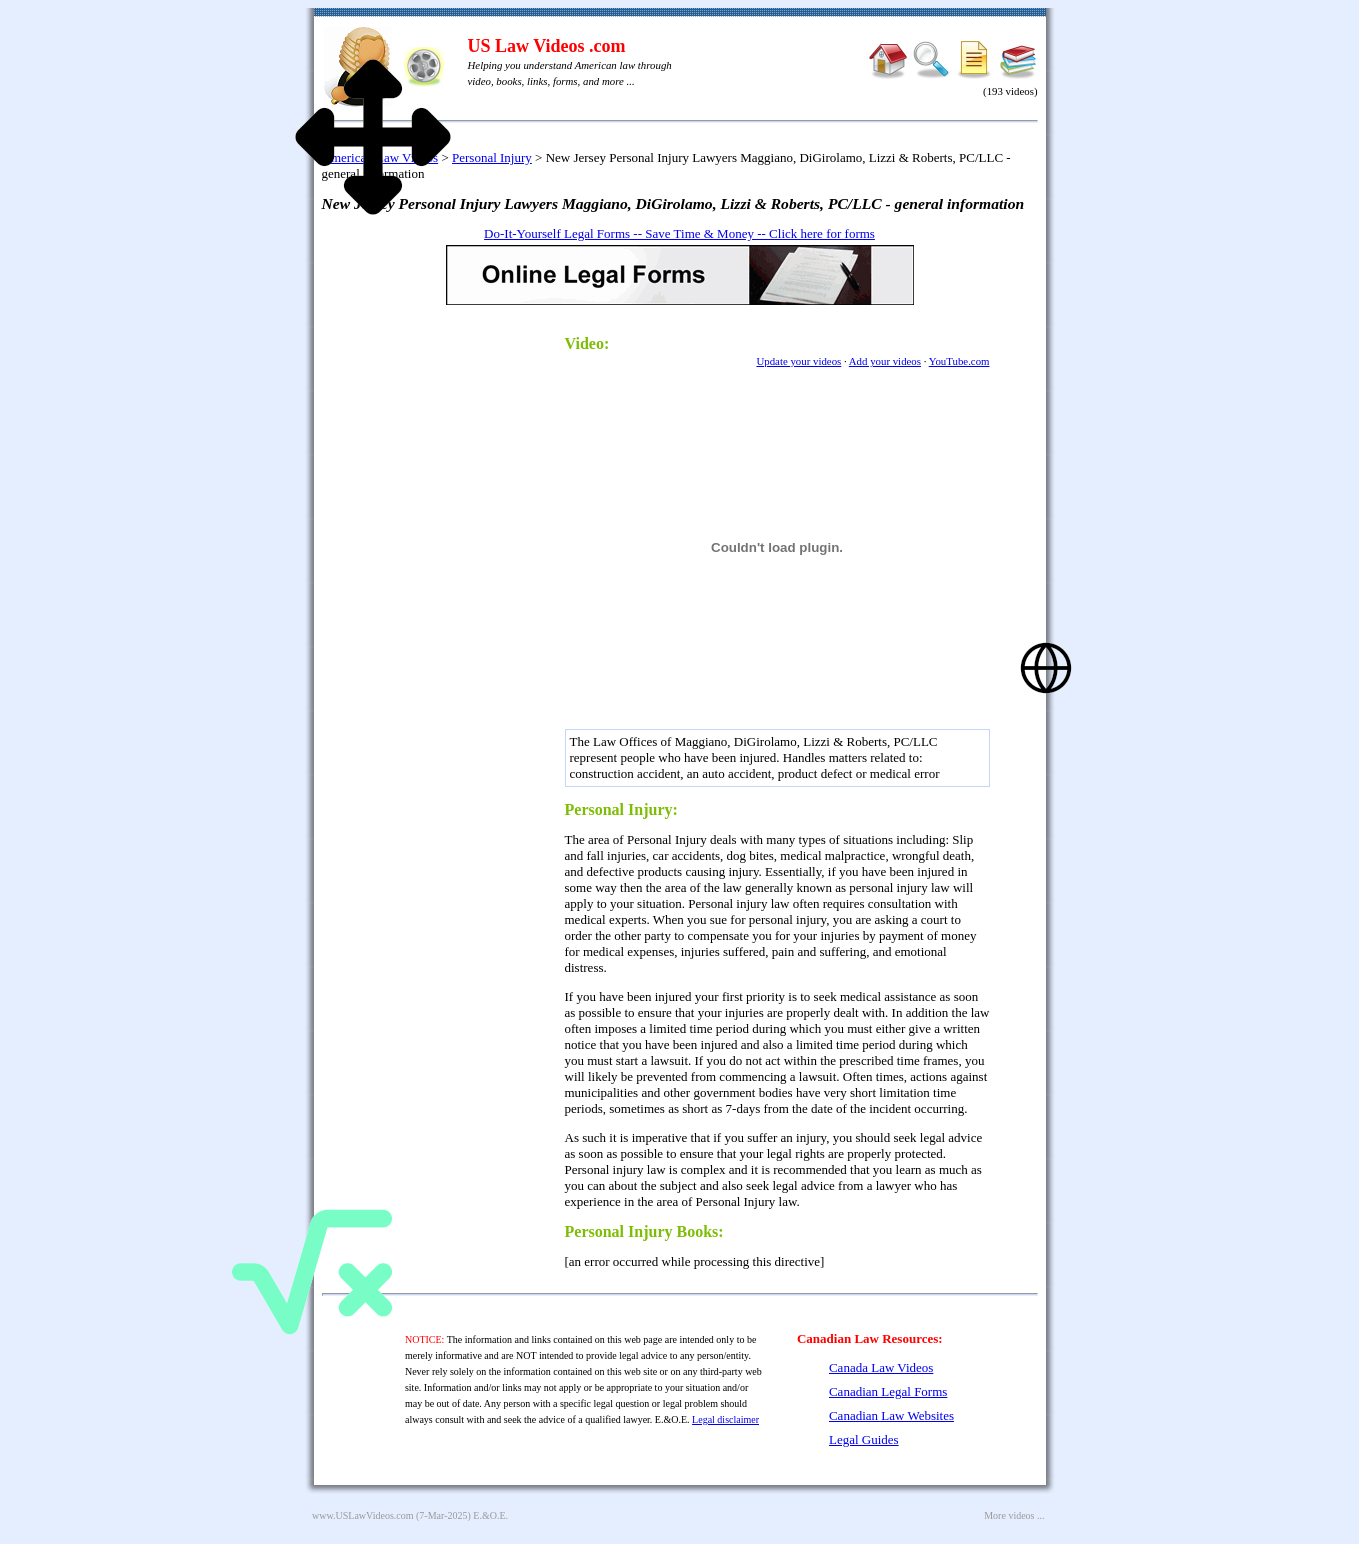 This screenshot has width=1359, height=1544. I want to click on move or reposition an element, so click(373, 137).